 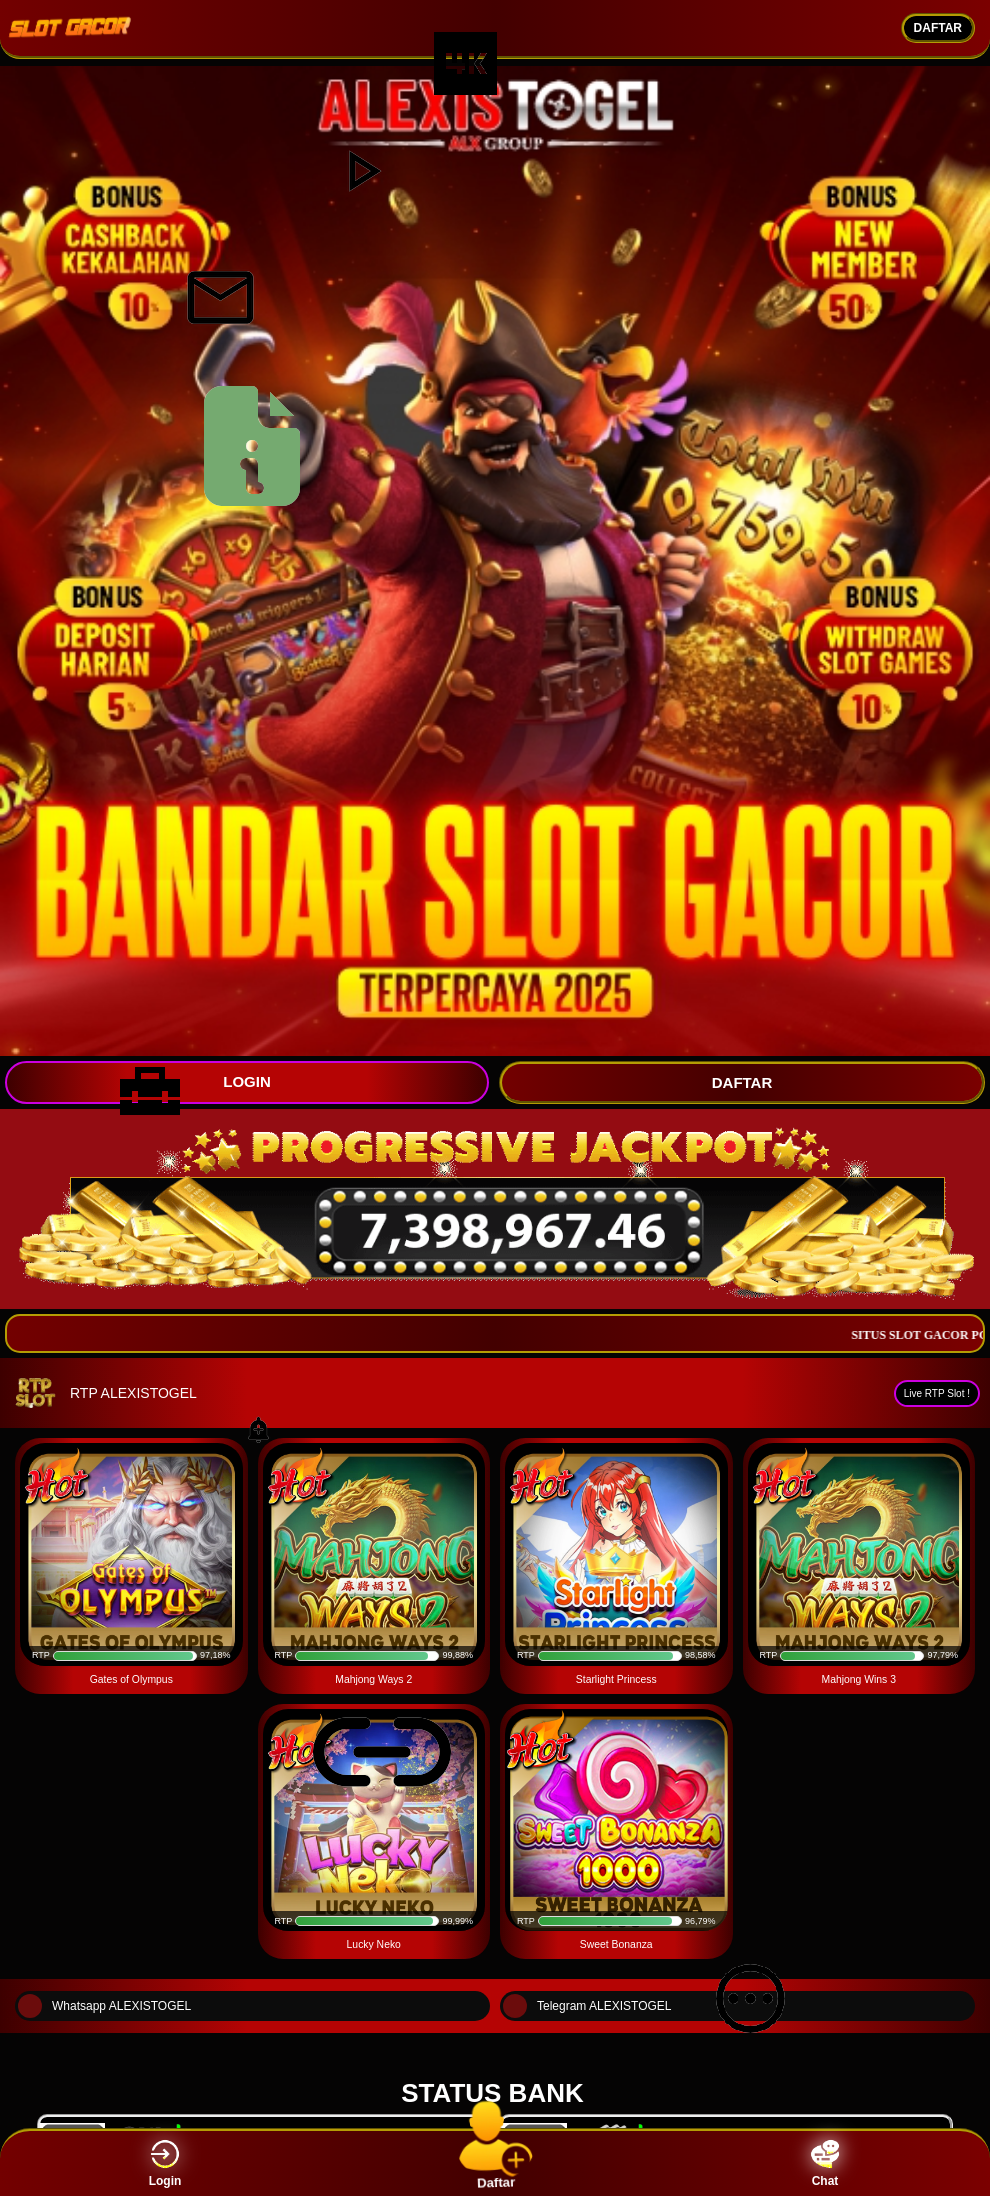 I want to click on open your email inbox, so click(x=220, y=297).